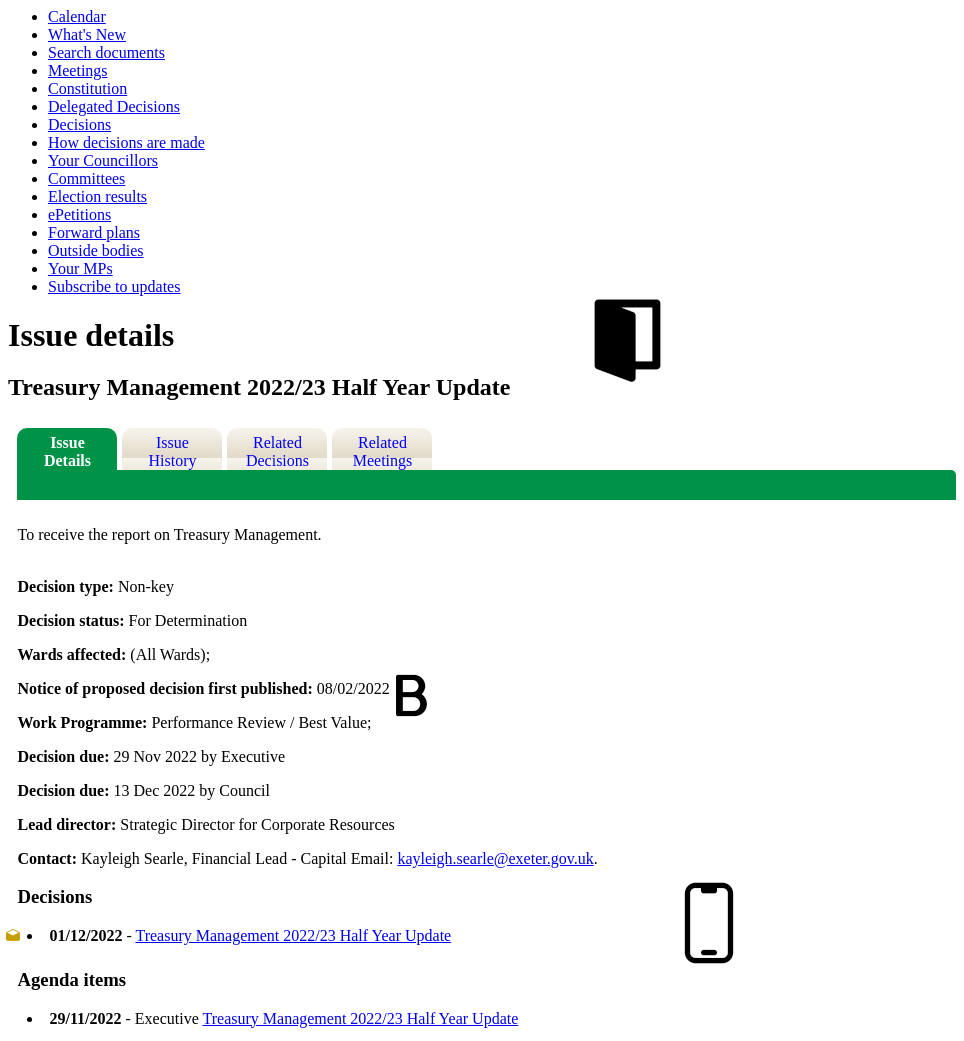 The width and height of the screenshot is (964, 1041). I want to click on view an opened email message, so click(13, 935).